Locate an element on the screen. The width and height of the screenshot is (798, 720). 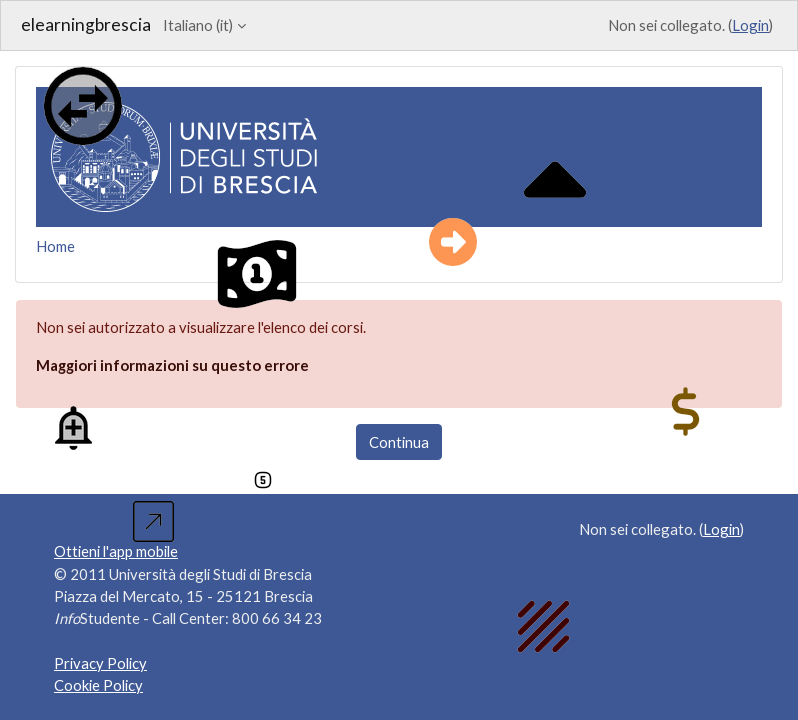
indicates step 5 in a multi-step process is located at coordinates (263, 480).